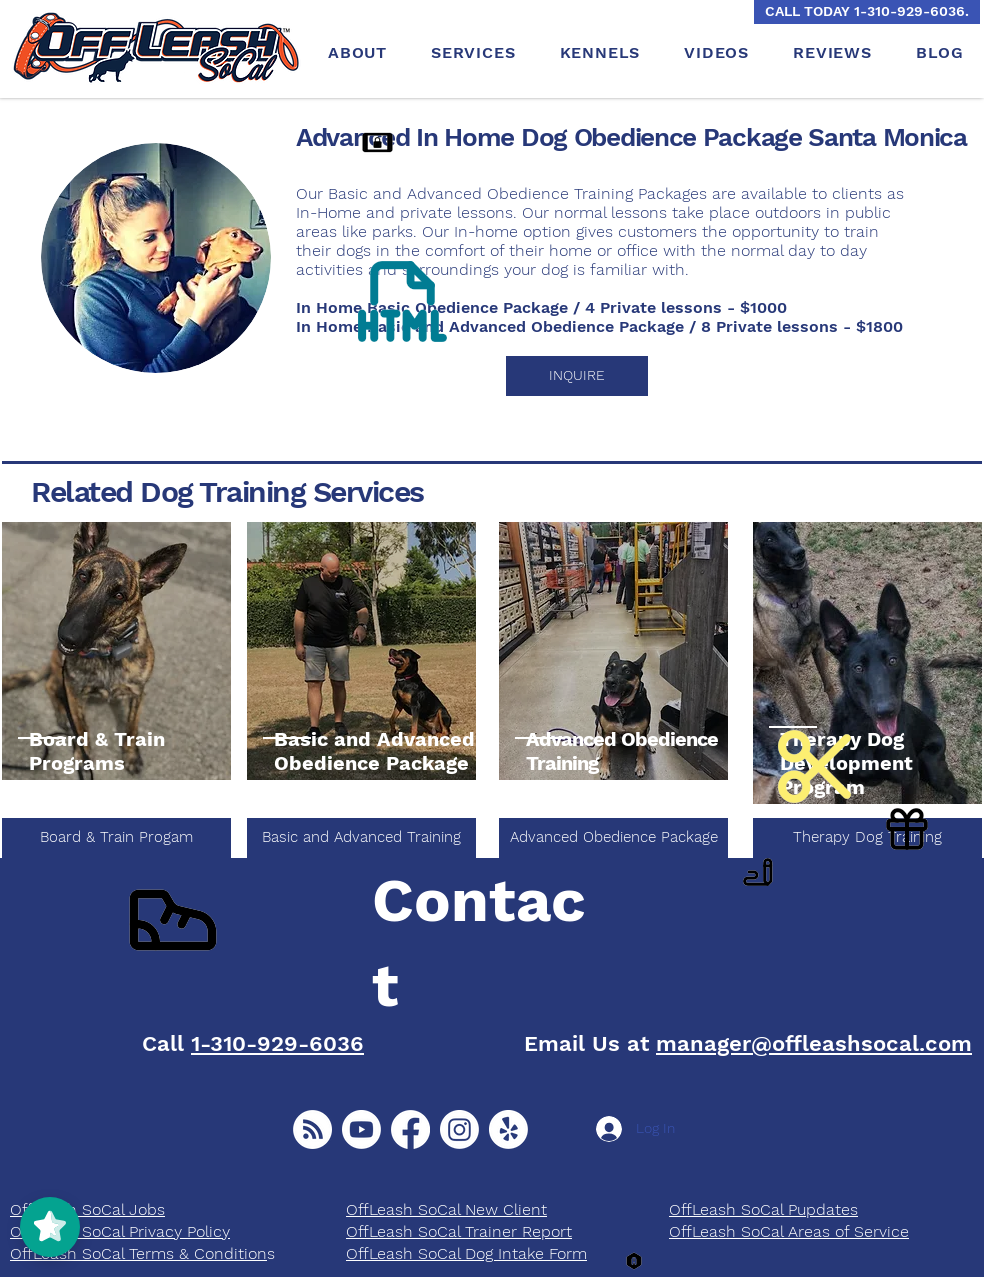  Describe the element at coordinates (758, 873) in the screenshot. I see `compose or write new content` at that location.